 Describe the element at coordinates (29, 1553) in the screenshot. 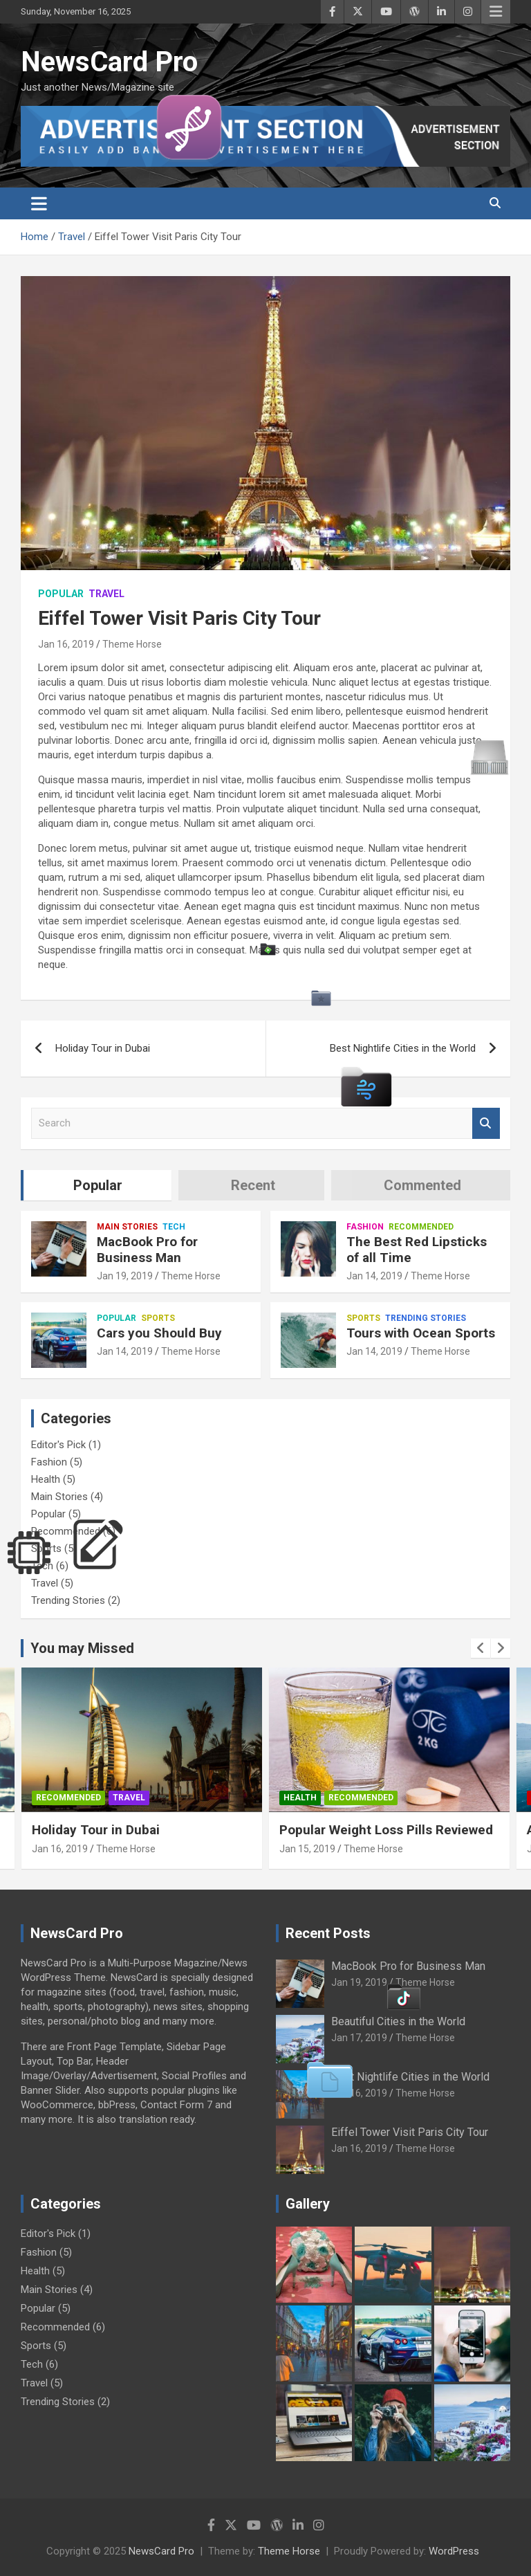

I see `access hardware or processor settings` at that location.